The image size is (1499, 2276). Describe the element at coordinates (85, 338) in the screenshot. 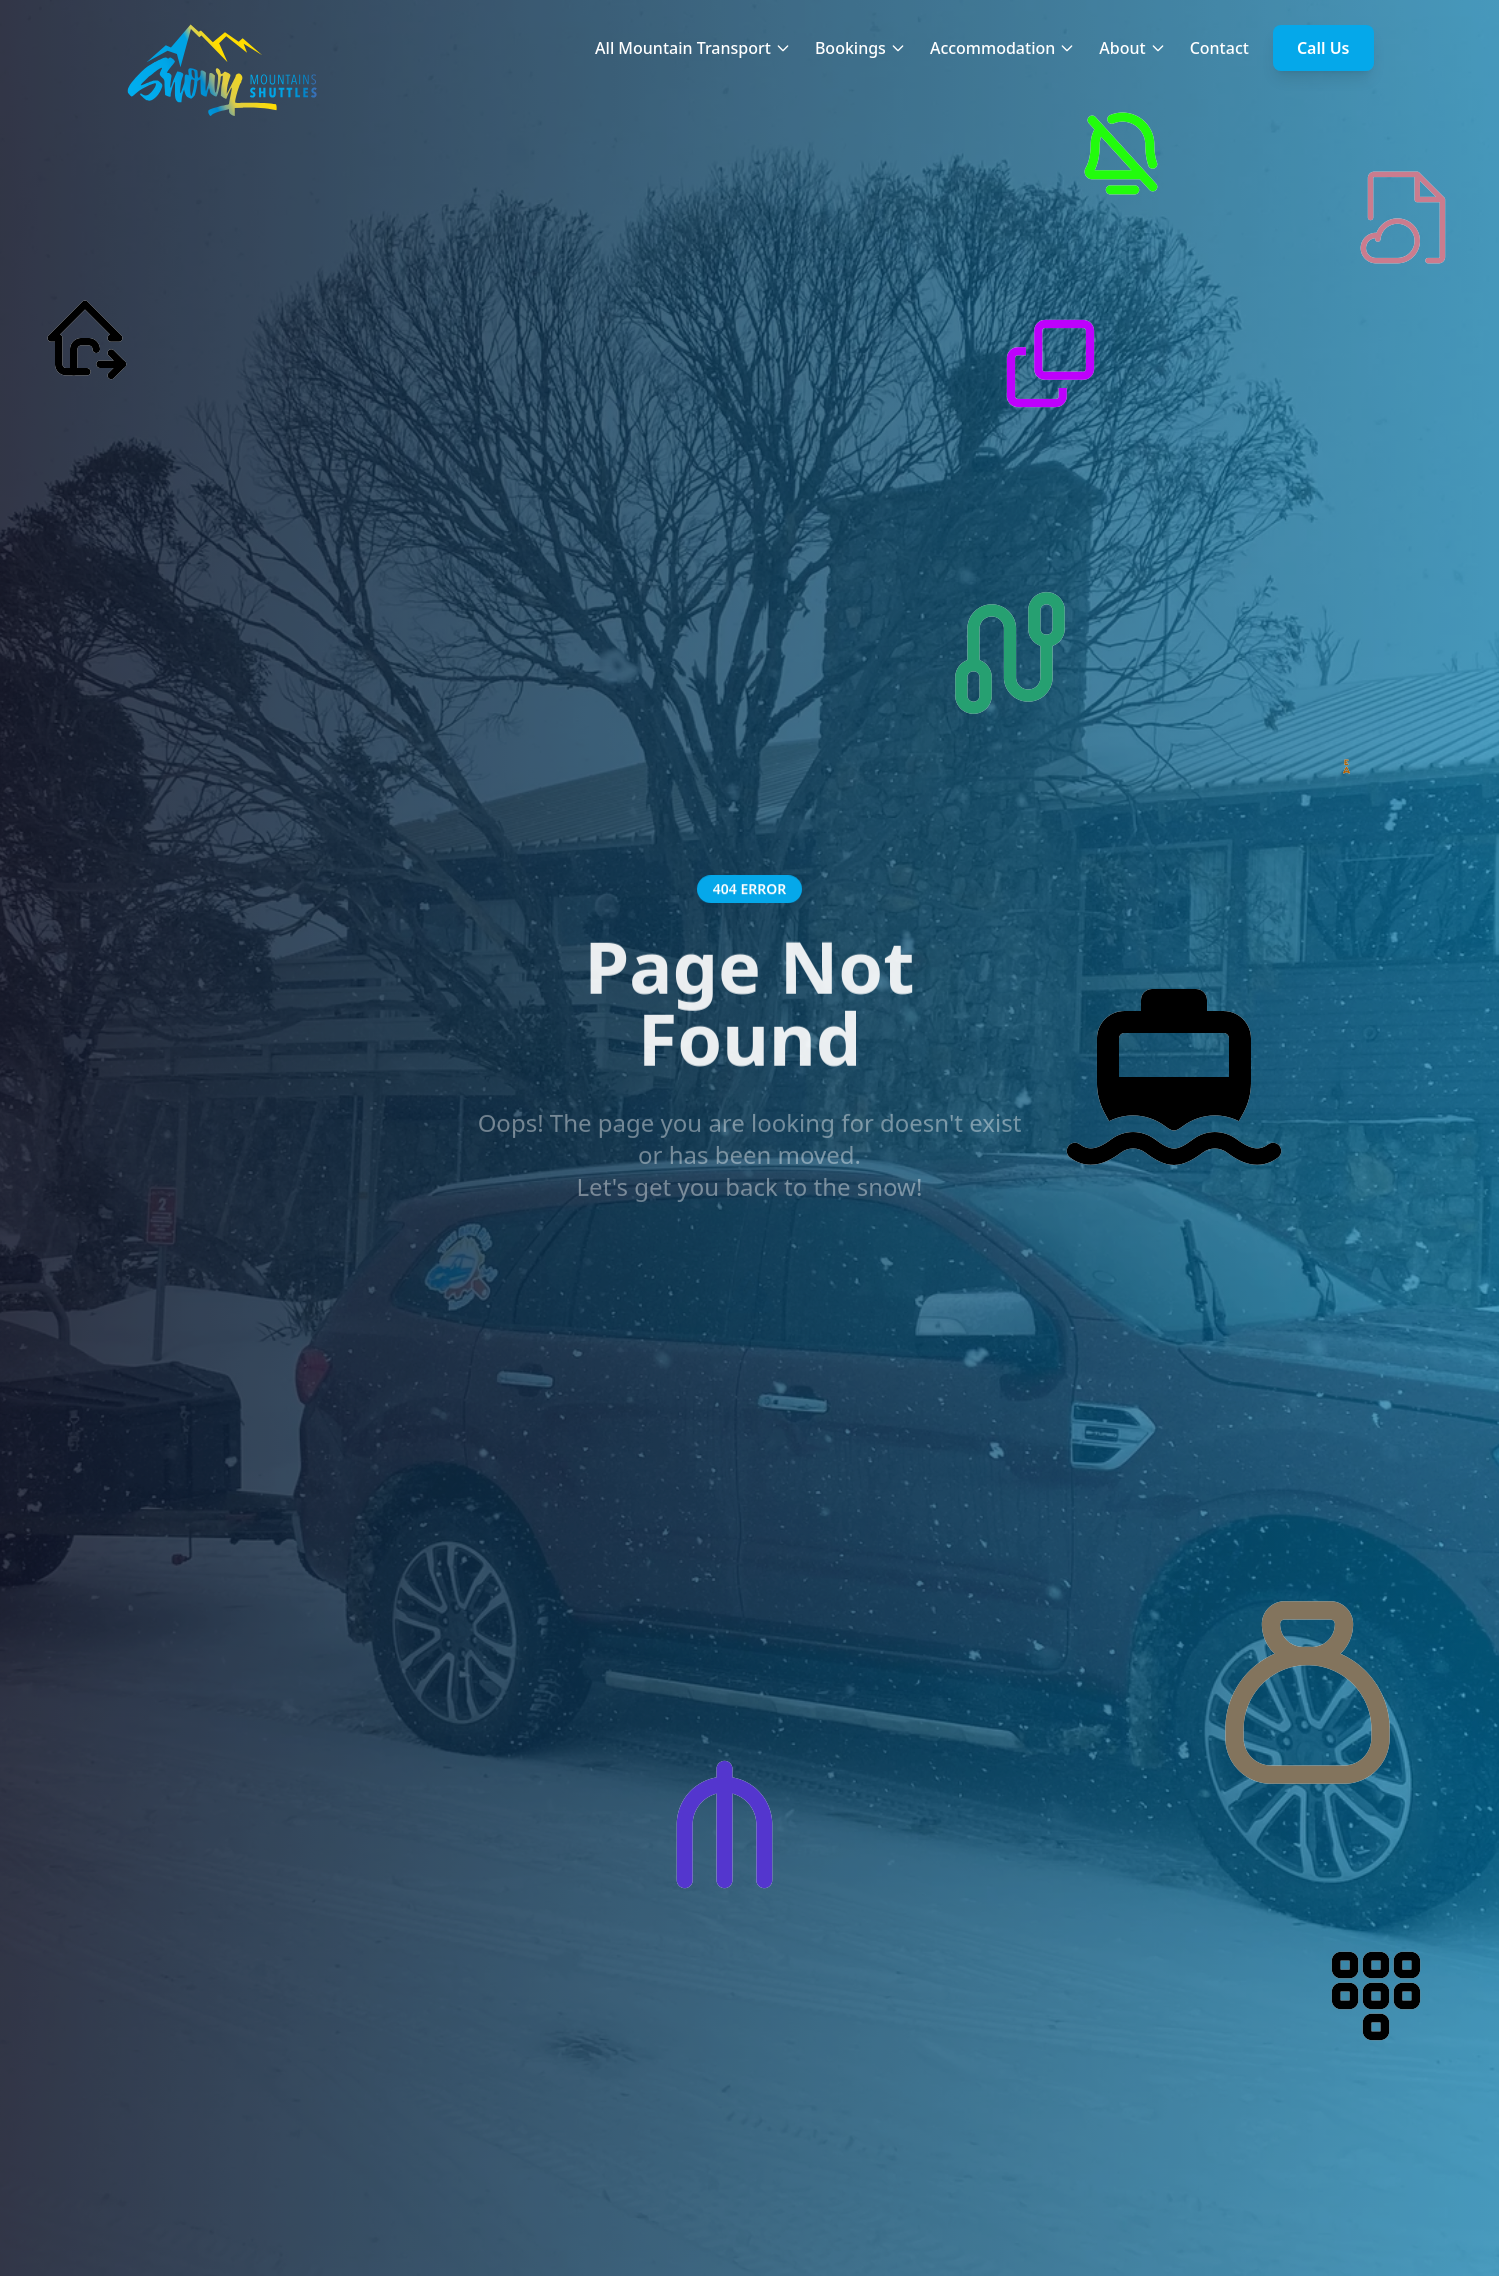

I see `move or relocate to a new home` at that location.